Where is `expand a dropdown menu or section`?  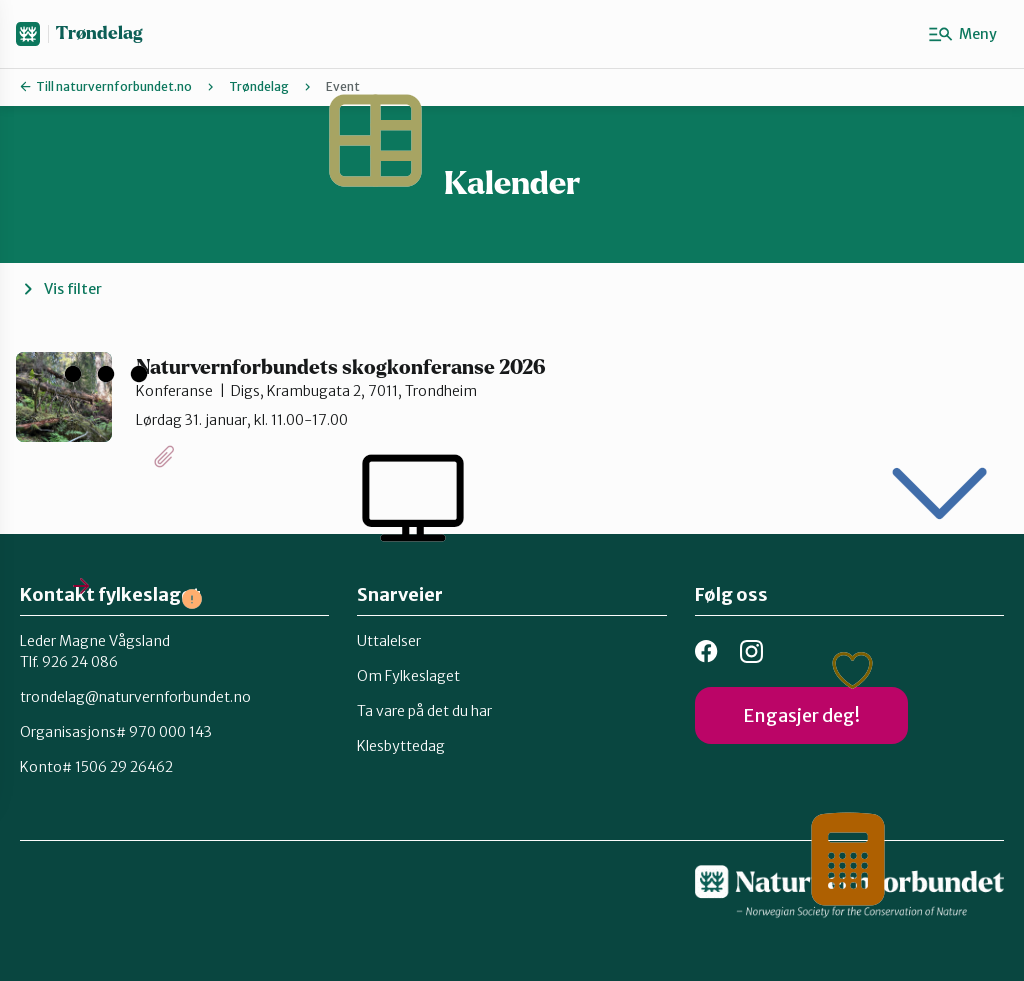 expand a dropdown menu or section is located at coordinates (939, 493).